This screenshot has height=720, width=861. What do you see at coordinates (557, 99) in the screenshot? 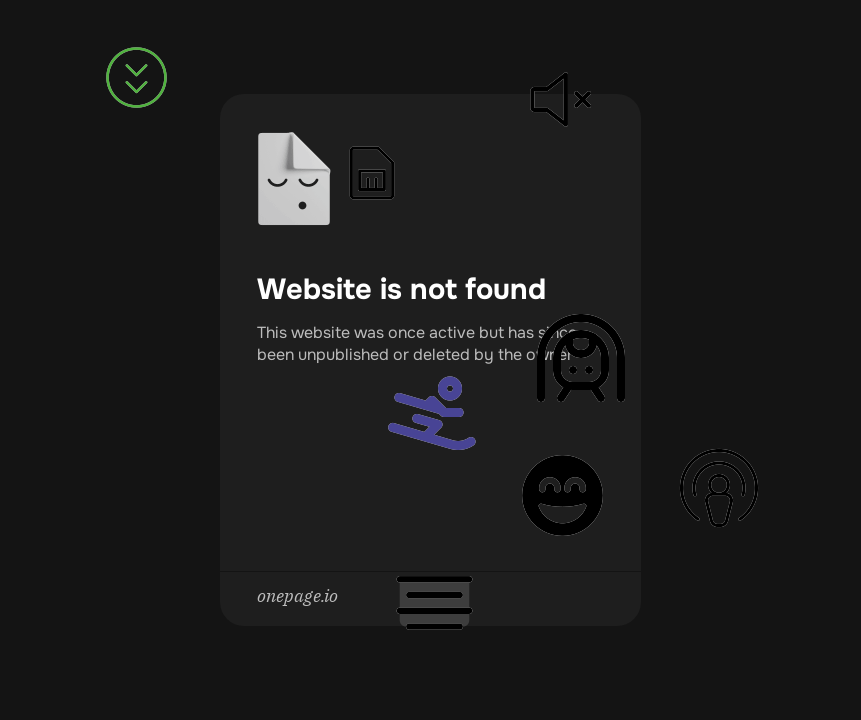
I see `mute audio` at bounding box center [557, 99].